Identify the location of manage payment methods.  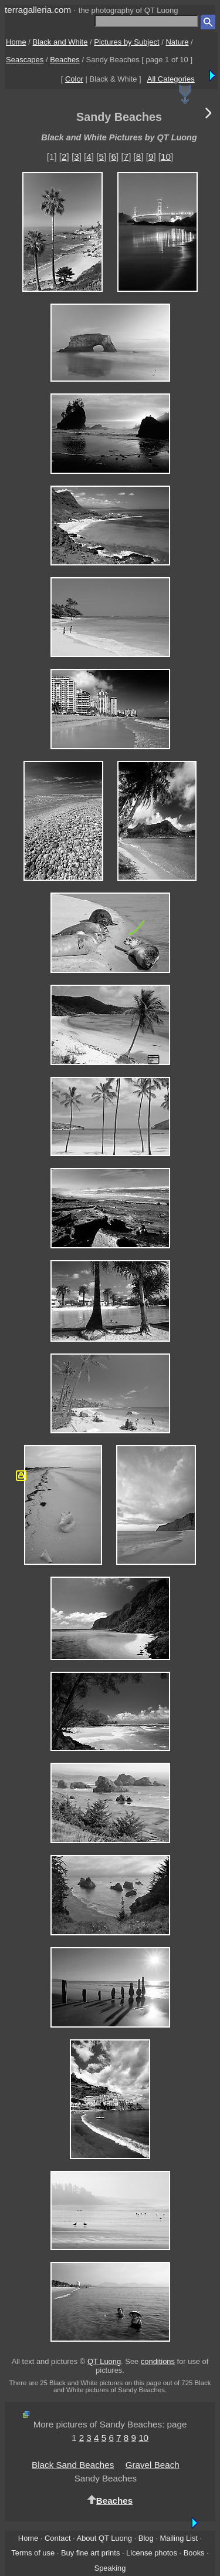
(153, 1059).